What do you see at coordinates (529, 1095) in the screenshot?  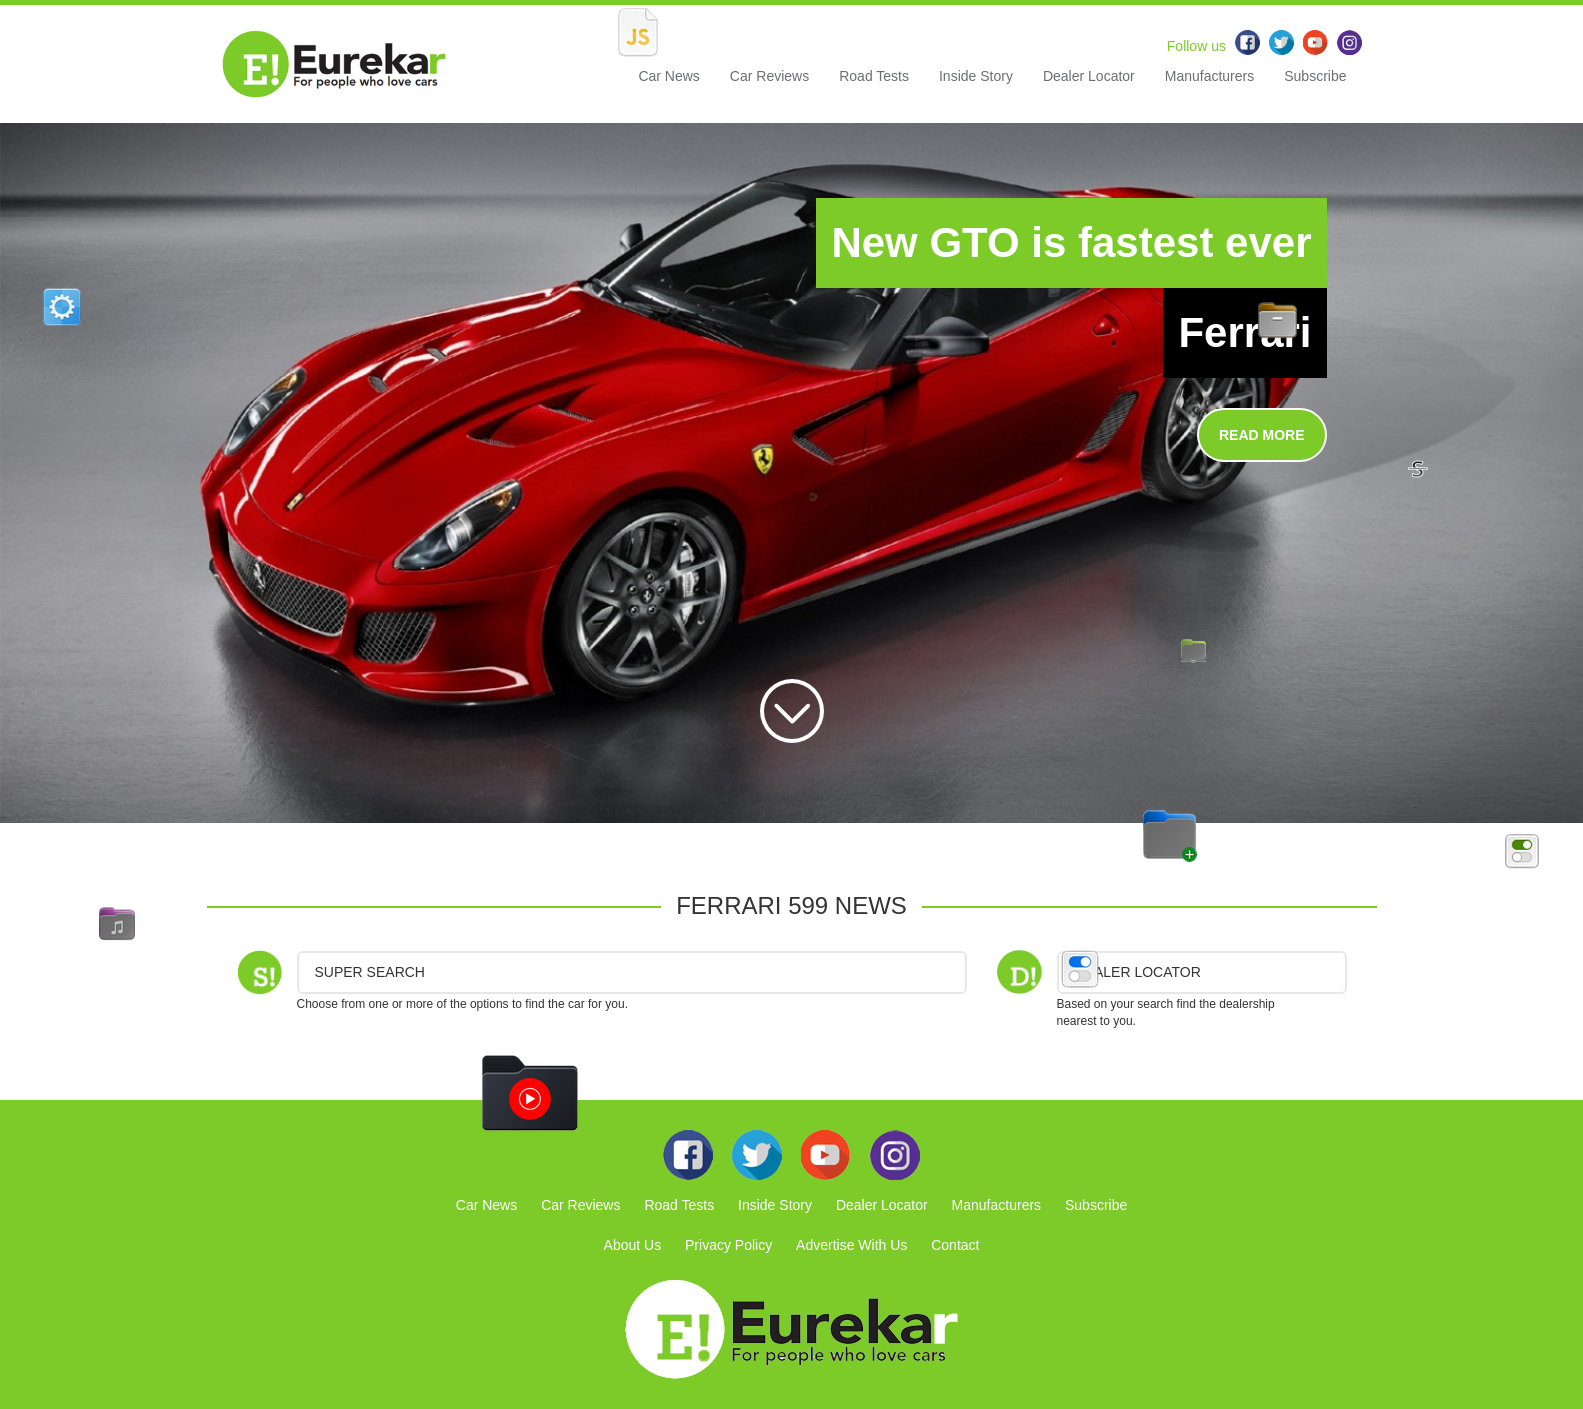 I see `open youtube music downloads folder` at bounding box center [529, 1095].